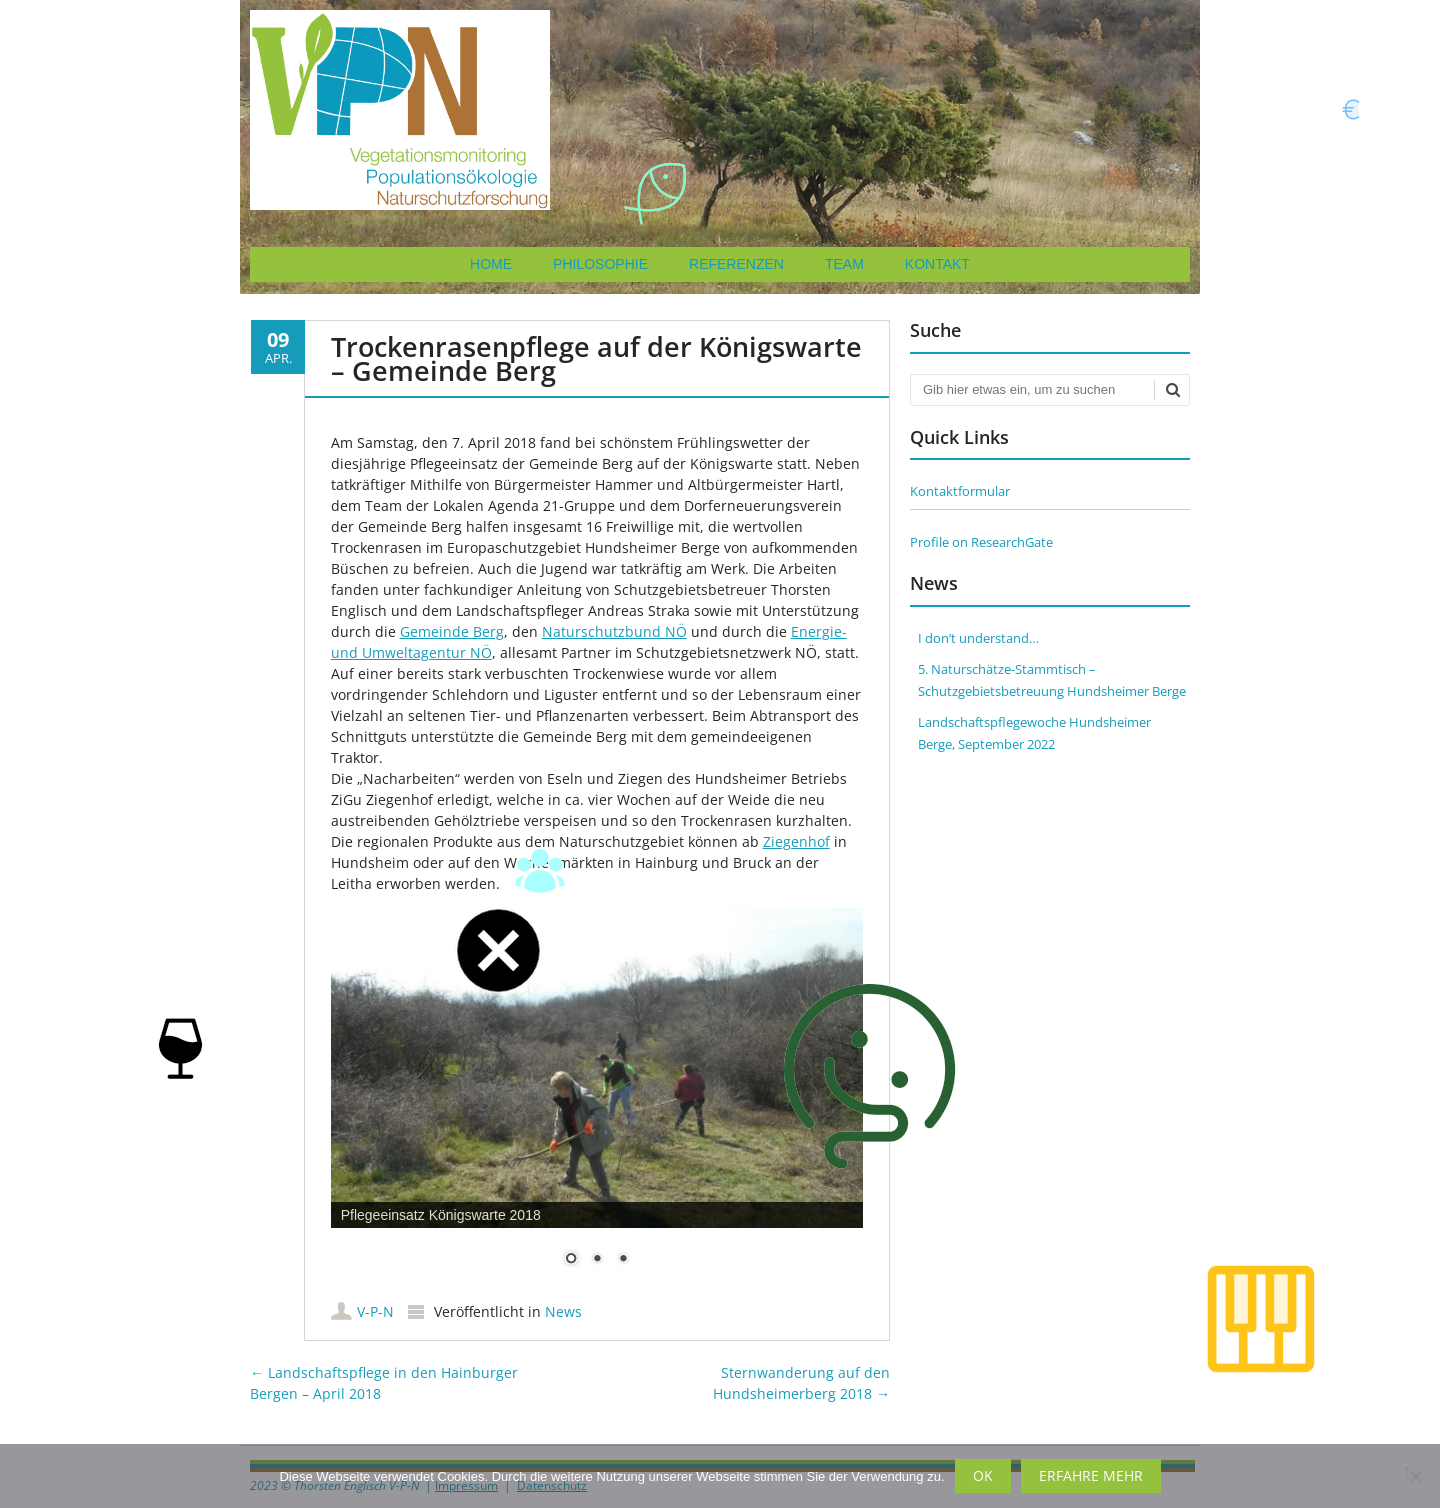 The width and height of the screenshot is (1440, 1508). What do you see at coordinates (1352, 109) in the screenshot?
I see `view euro currency or pricing` at bounding box center [1352, 109].